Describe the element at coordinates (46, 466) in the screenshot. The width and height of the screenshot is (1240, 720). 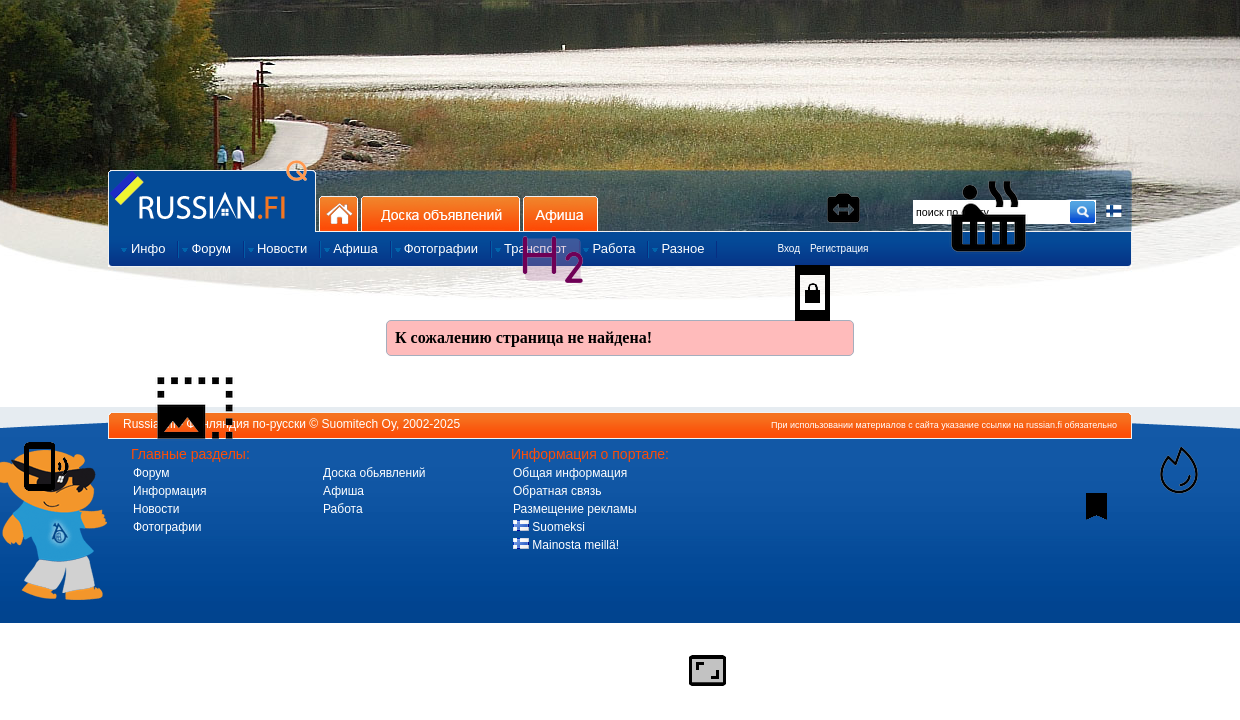
I see `incoming call or notification on mobile device` at that location.